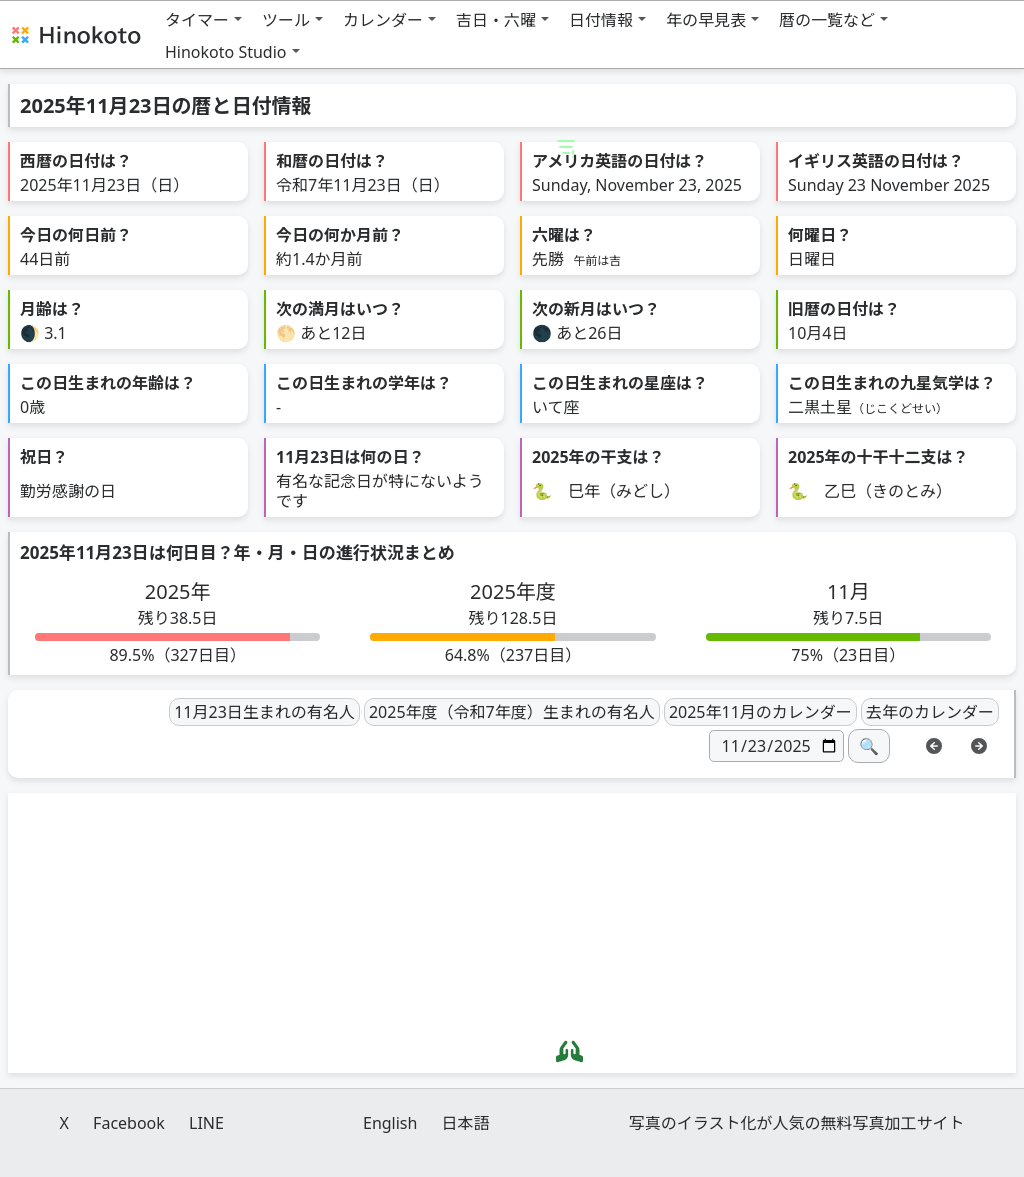 The width and height of the screenshot is (1024, 1177). What do you see at coordinates (566, 147) in the screenshot?
I see `filter settings require attention` at bounding box center [566, 147].